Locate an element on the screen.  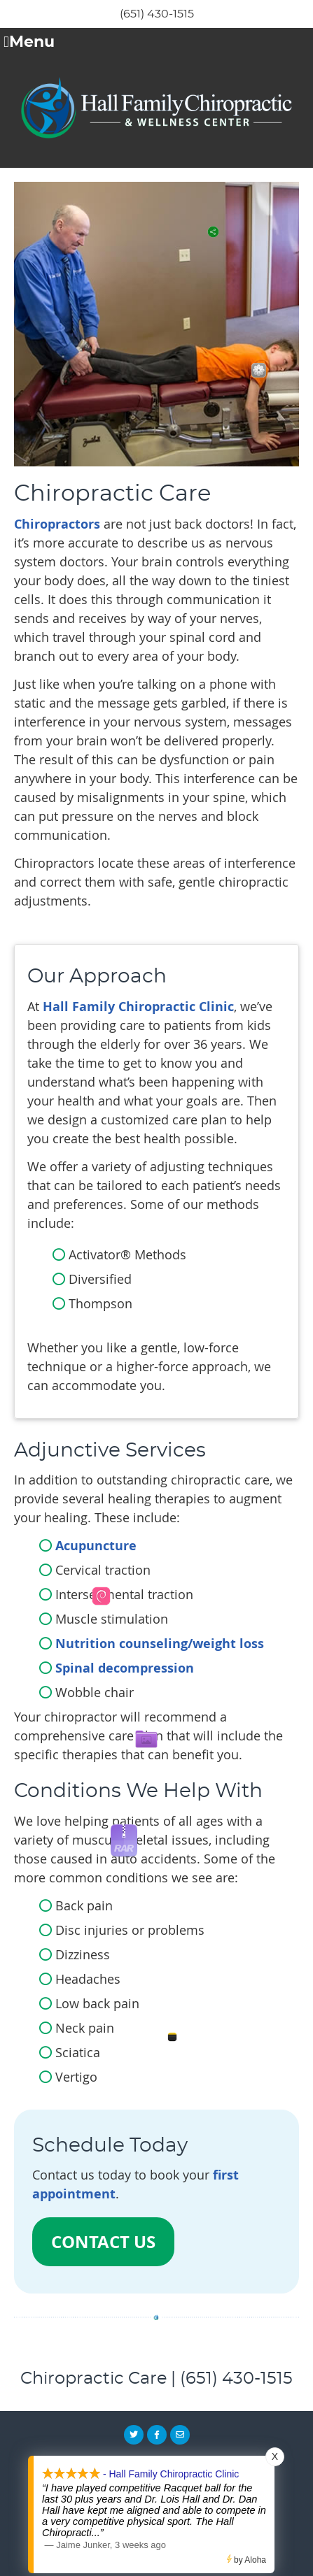
open your images folder is located at coordinates (146, 1739).